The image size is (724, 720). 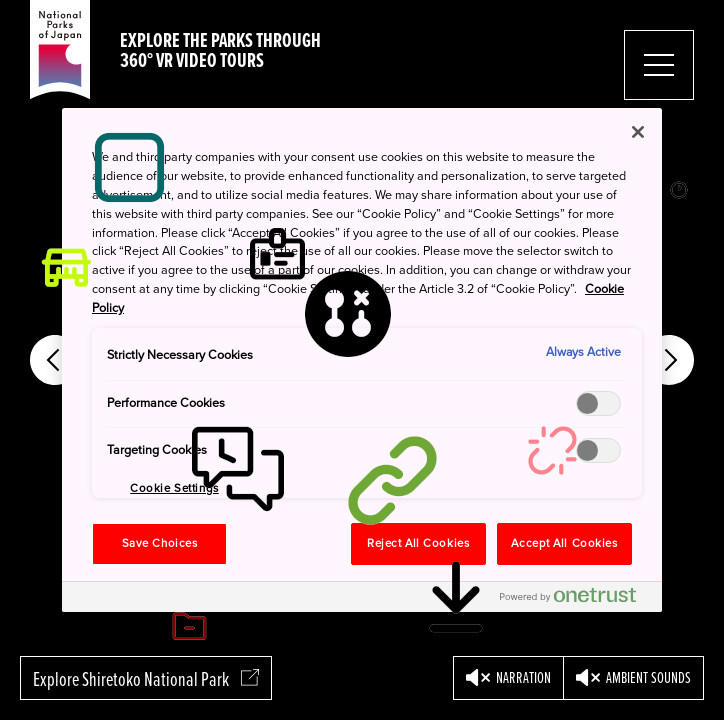 I want to click on indicates the current time is 1 o'clock, so click(x=679, y=190).